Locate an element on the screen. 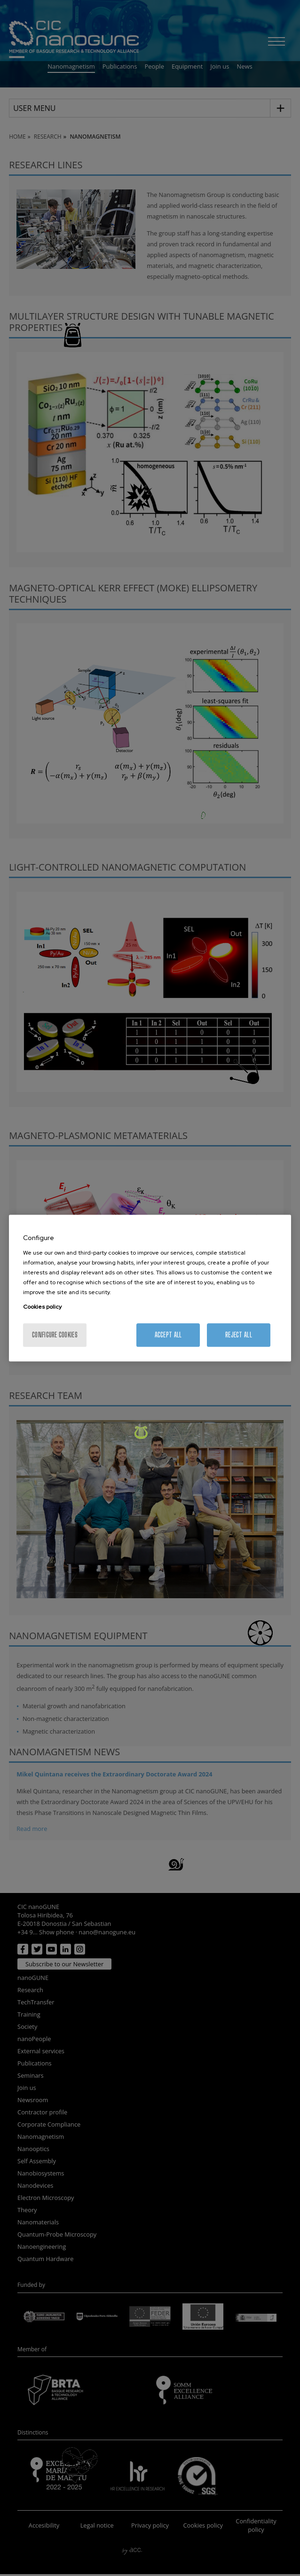 The image size is (300, 2576). indicates slow loading or processing speed is located at coordinates (176, 1864).